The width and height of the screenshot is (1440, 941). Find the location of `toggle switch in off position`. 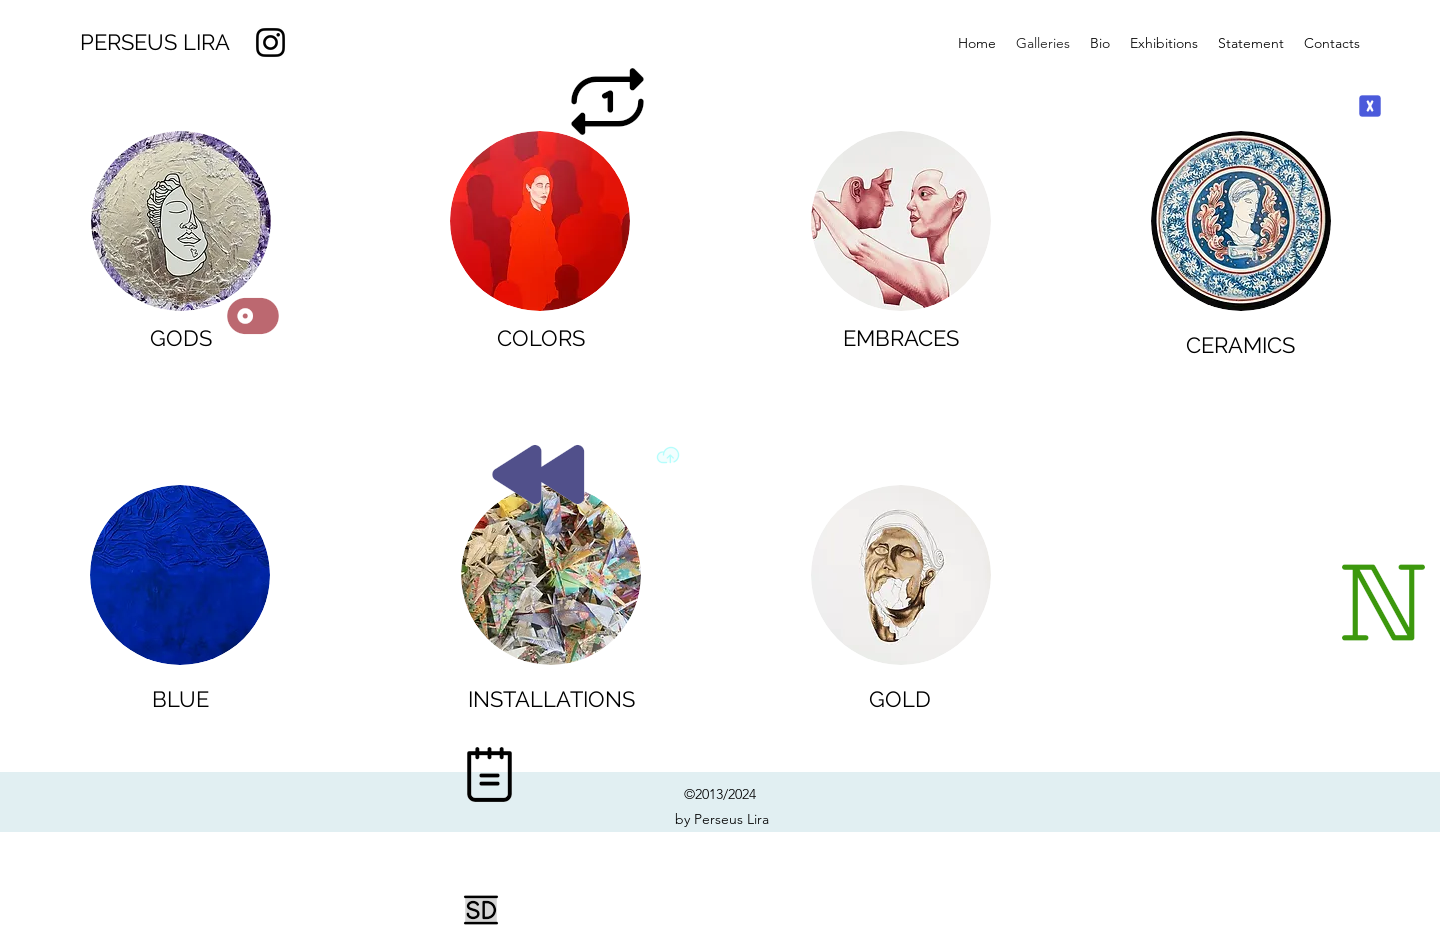

toggle switch in off position is located at coordinates (253, 316).